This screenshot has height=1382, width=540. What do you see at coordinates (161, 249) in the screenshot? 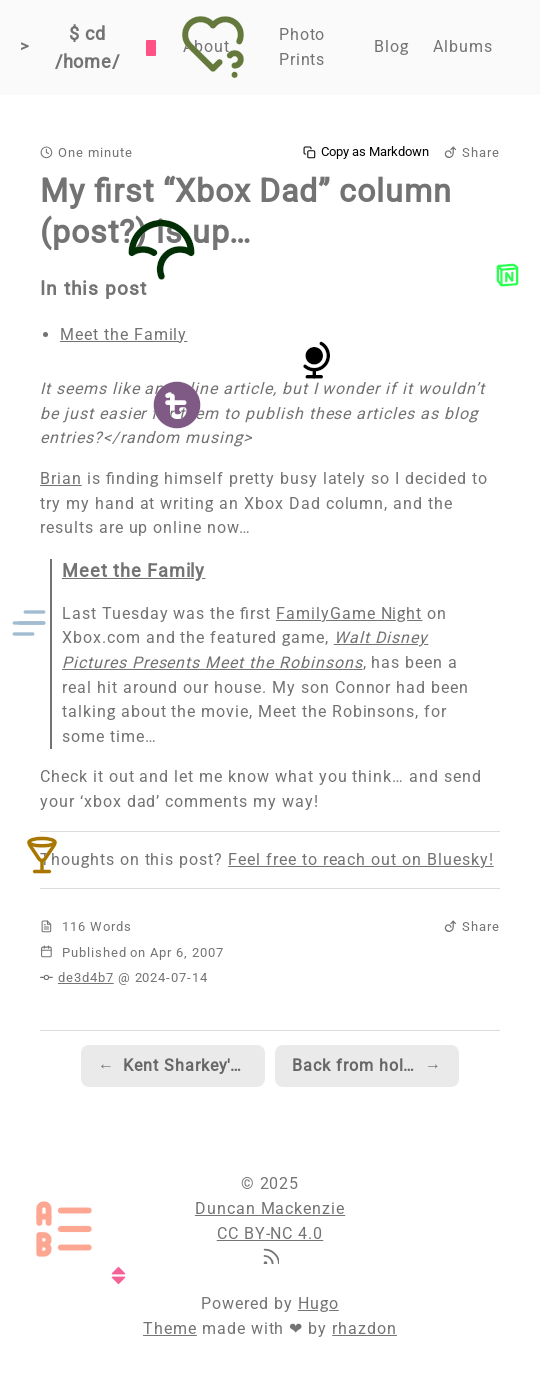
I see `visit codecov integration settings` at bounding box center [161, 249].